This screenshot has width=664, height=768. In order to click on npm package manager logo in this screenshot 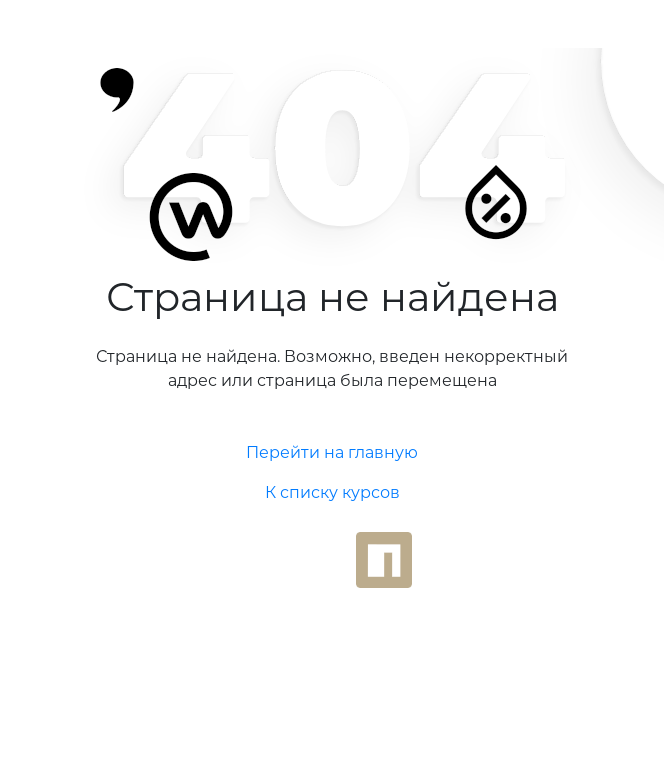, I will do `click(384, 560)`.